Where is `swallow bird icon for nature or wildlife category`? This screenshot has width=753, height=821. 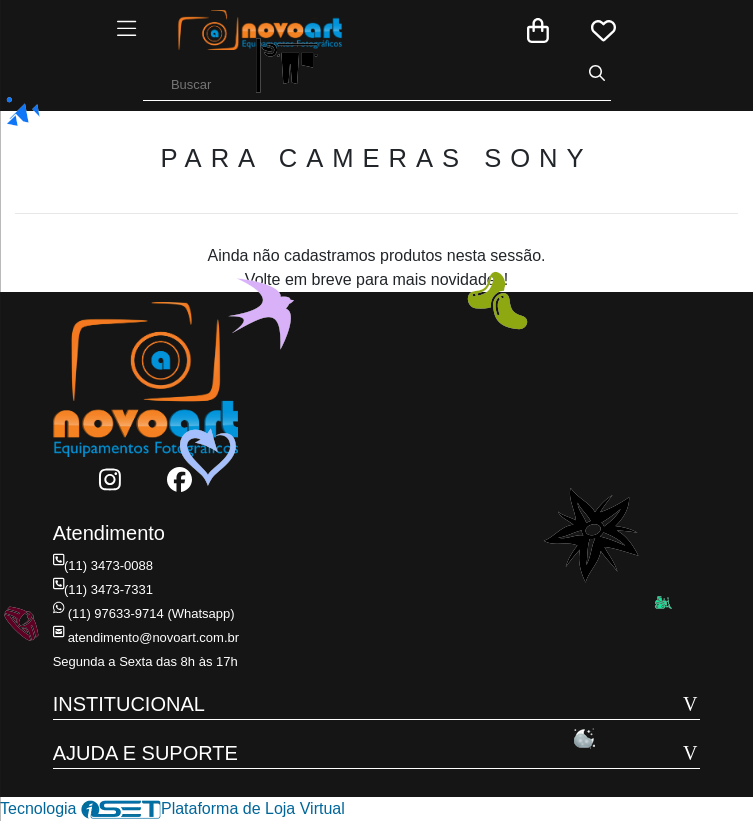
swallow bird icon for nature or wildlife category is located at coordinates (261, 314).